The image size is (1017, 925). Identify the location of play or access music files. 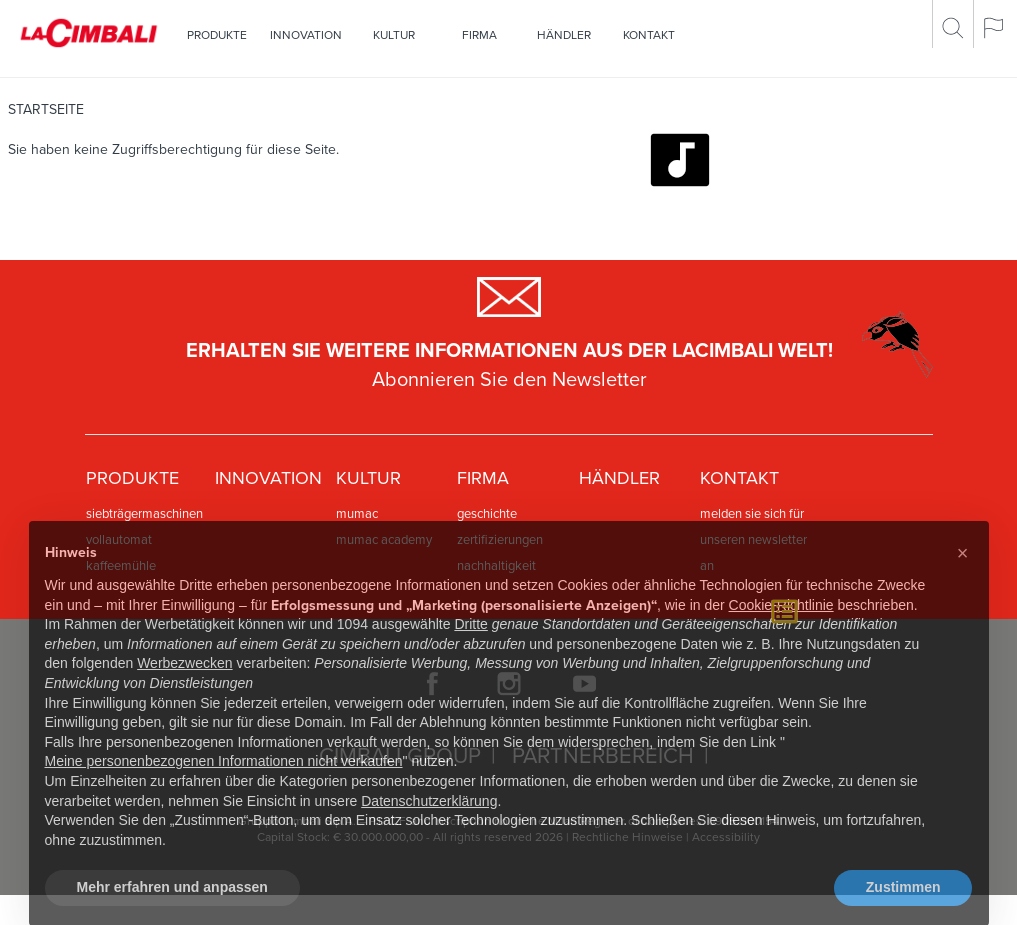
(680, 160).